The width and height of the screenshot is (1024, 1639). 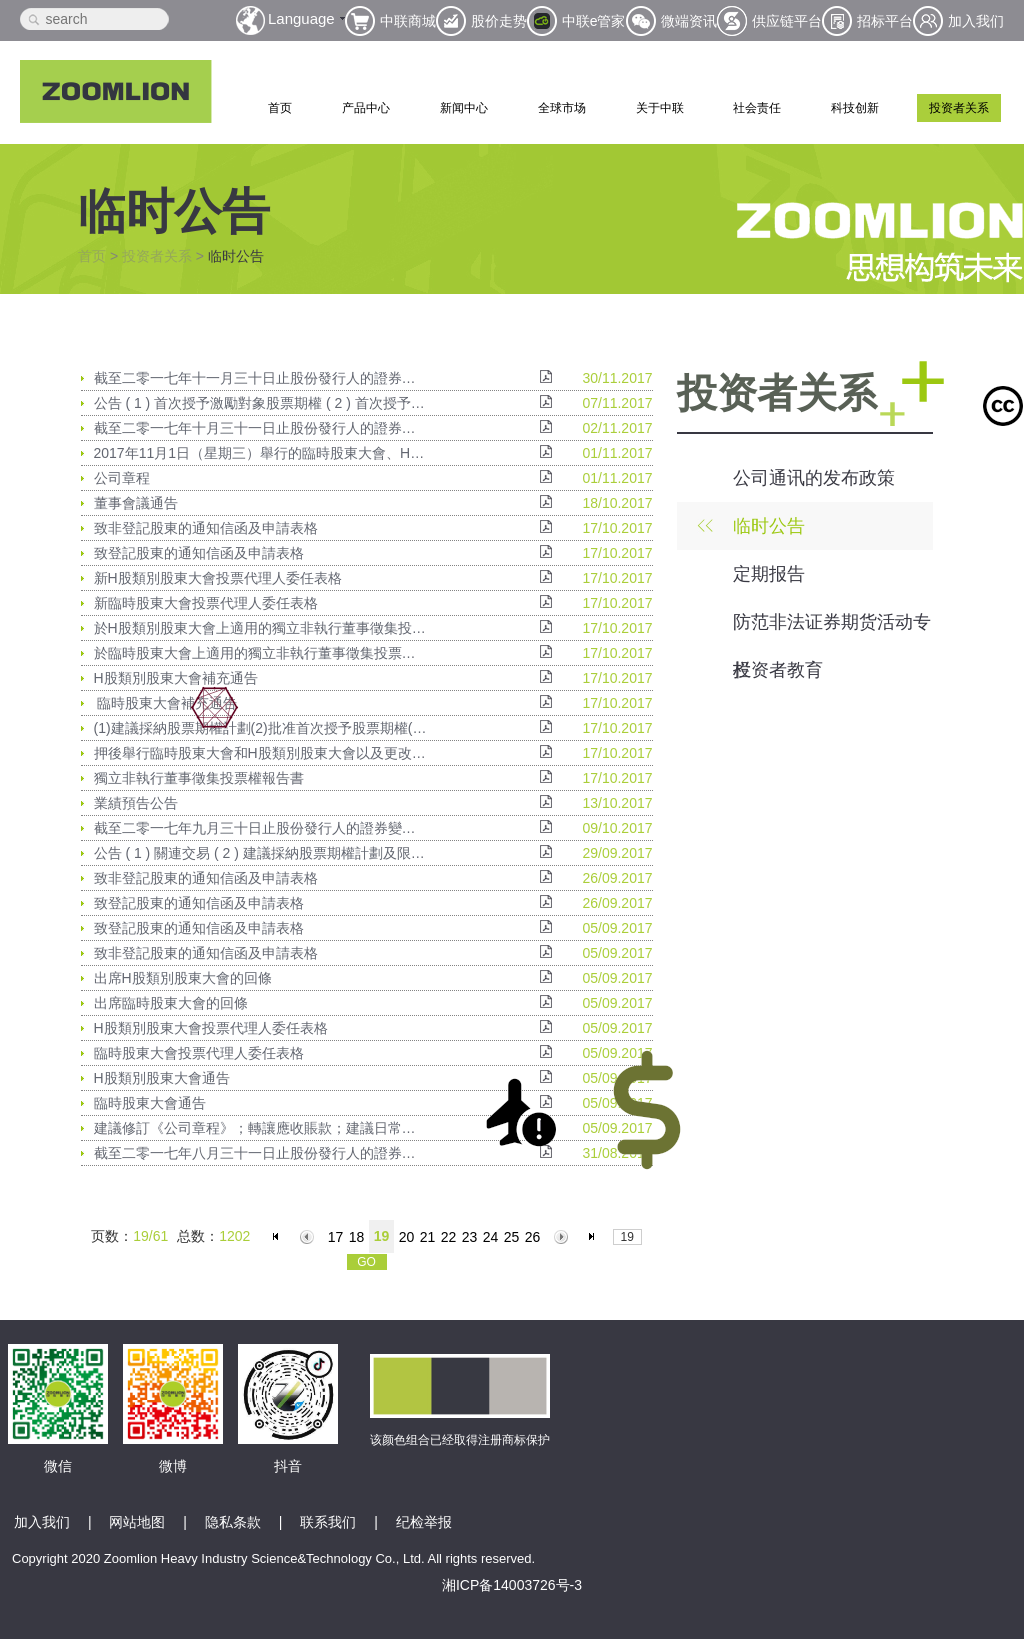 What do you see at coordinates (214, 707) in the screenshot?
I see `connectdevelop brand logo` at bounding box center [214, 707].